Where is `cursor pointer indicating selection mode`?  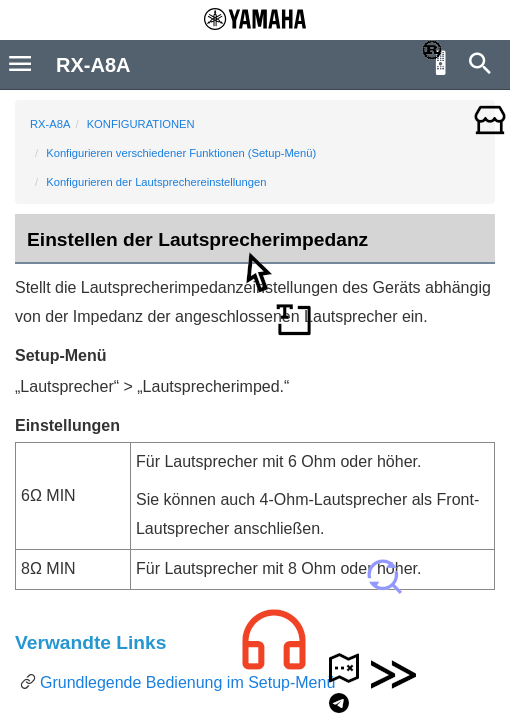
cursor pointer indicating selection mode is located at coordinates (256, 272).